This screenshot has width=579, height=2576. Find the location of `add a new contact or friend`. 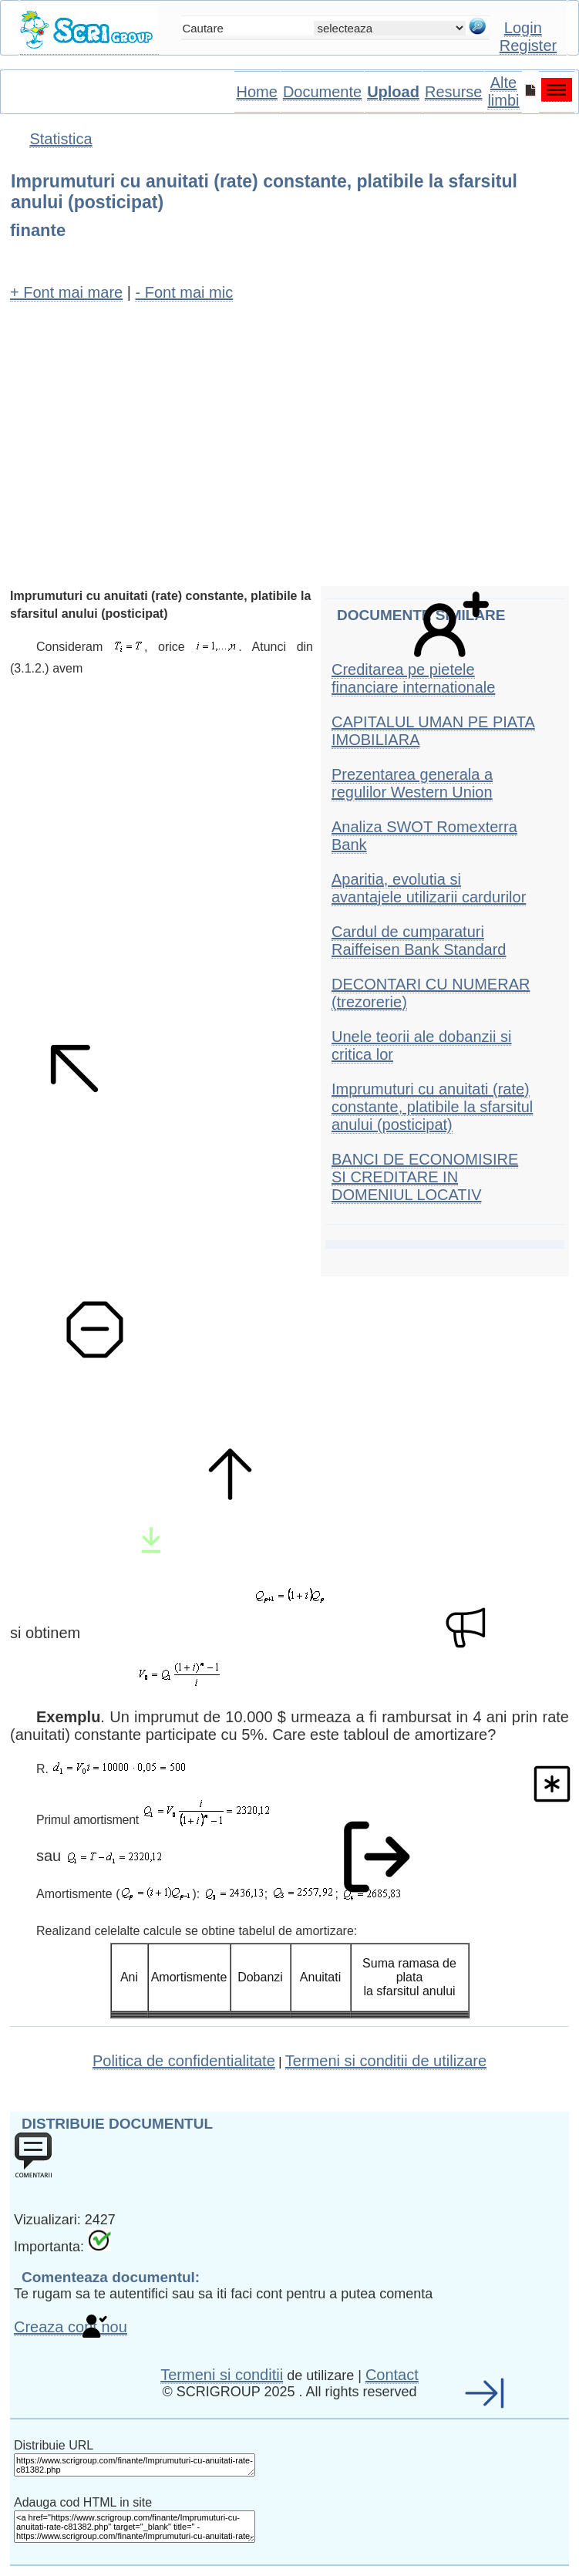

add a new contact or friend is located at coordinates (451, 629).